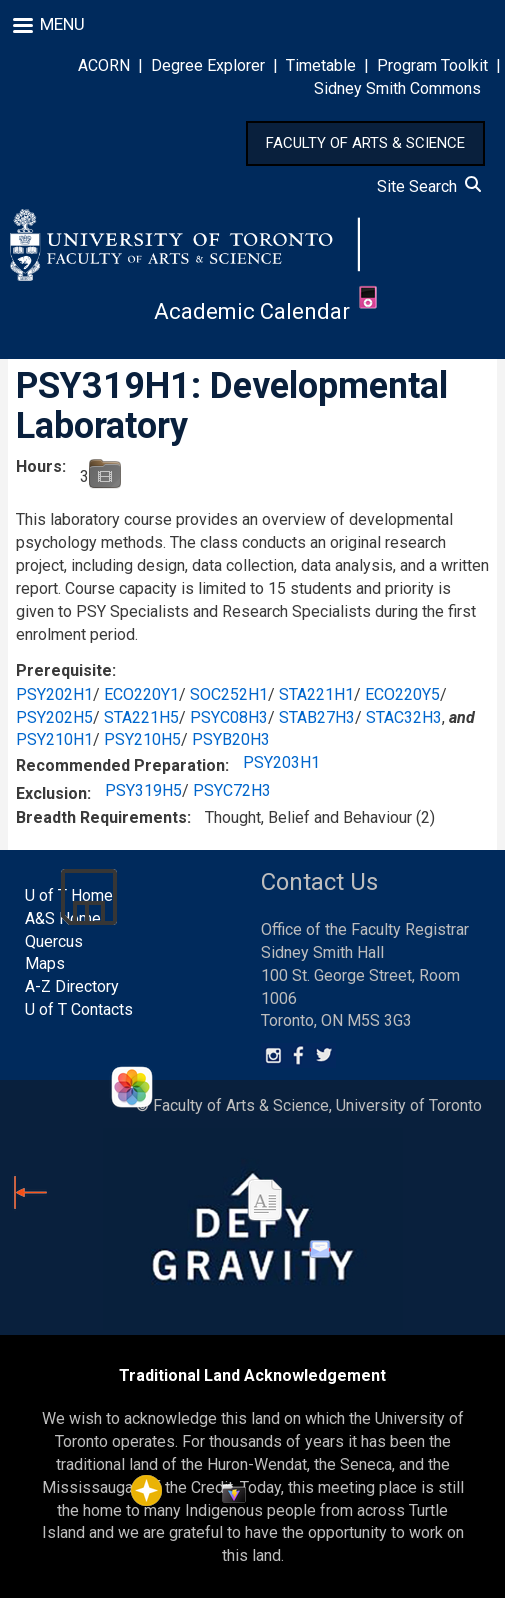 The image size is (505, 1598). Describe the element at coordinates (368, 292) in the screenshot. I see `sync or manage your iPod nano device` at that location.